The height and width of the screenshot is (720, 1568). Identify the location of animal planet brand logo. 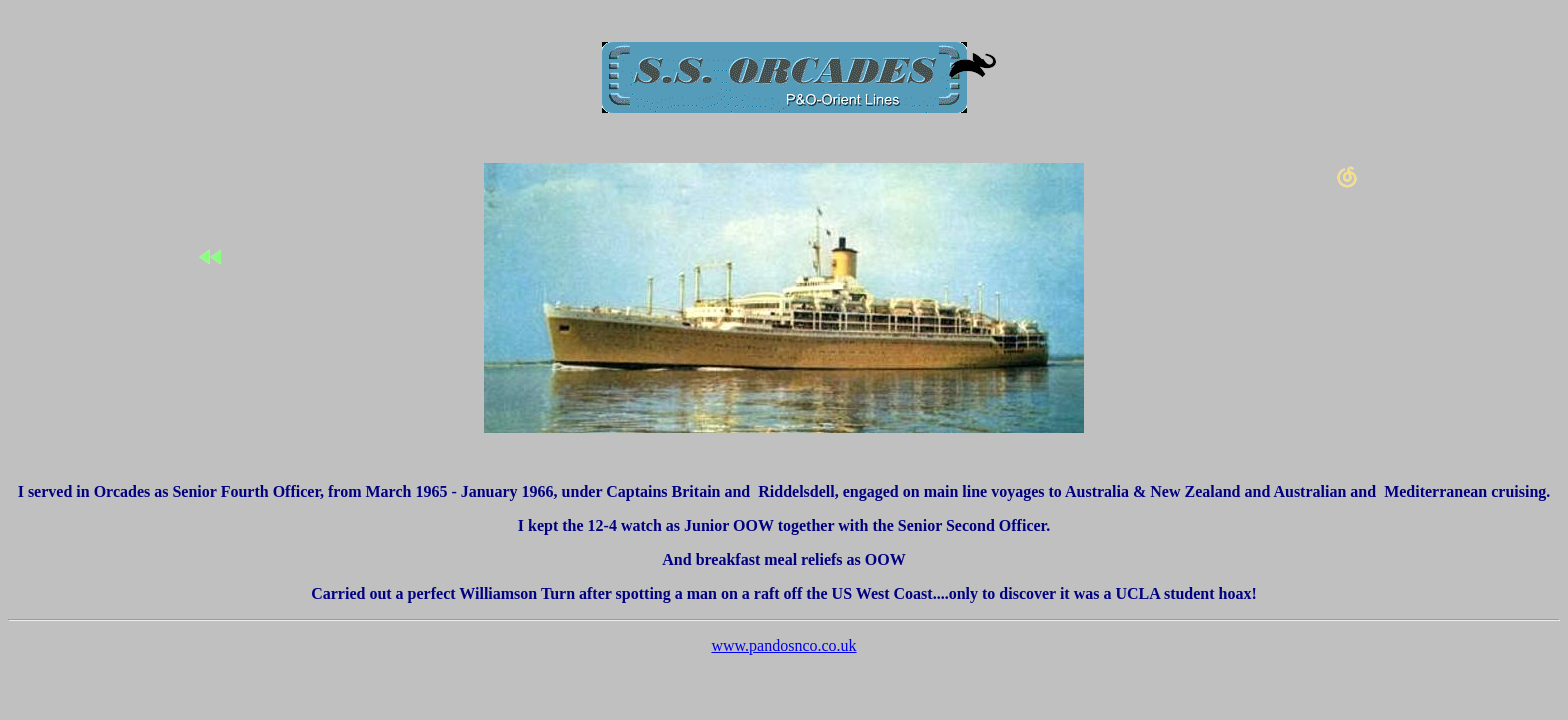
(972, 65).